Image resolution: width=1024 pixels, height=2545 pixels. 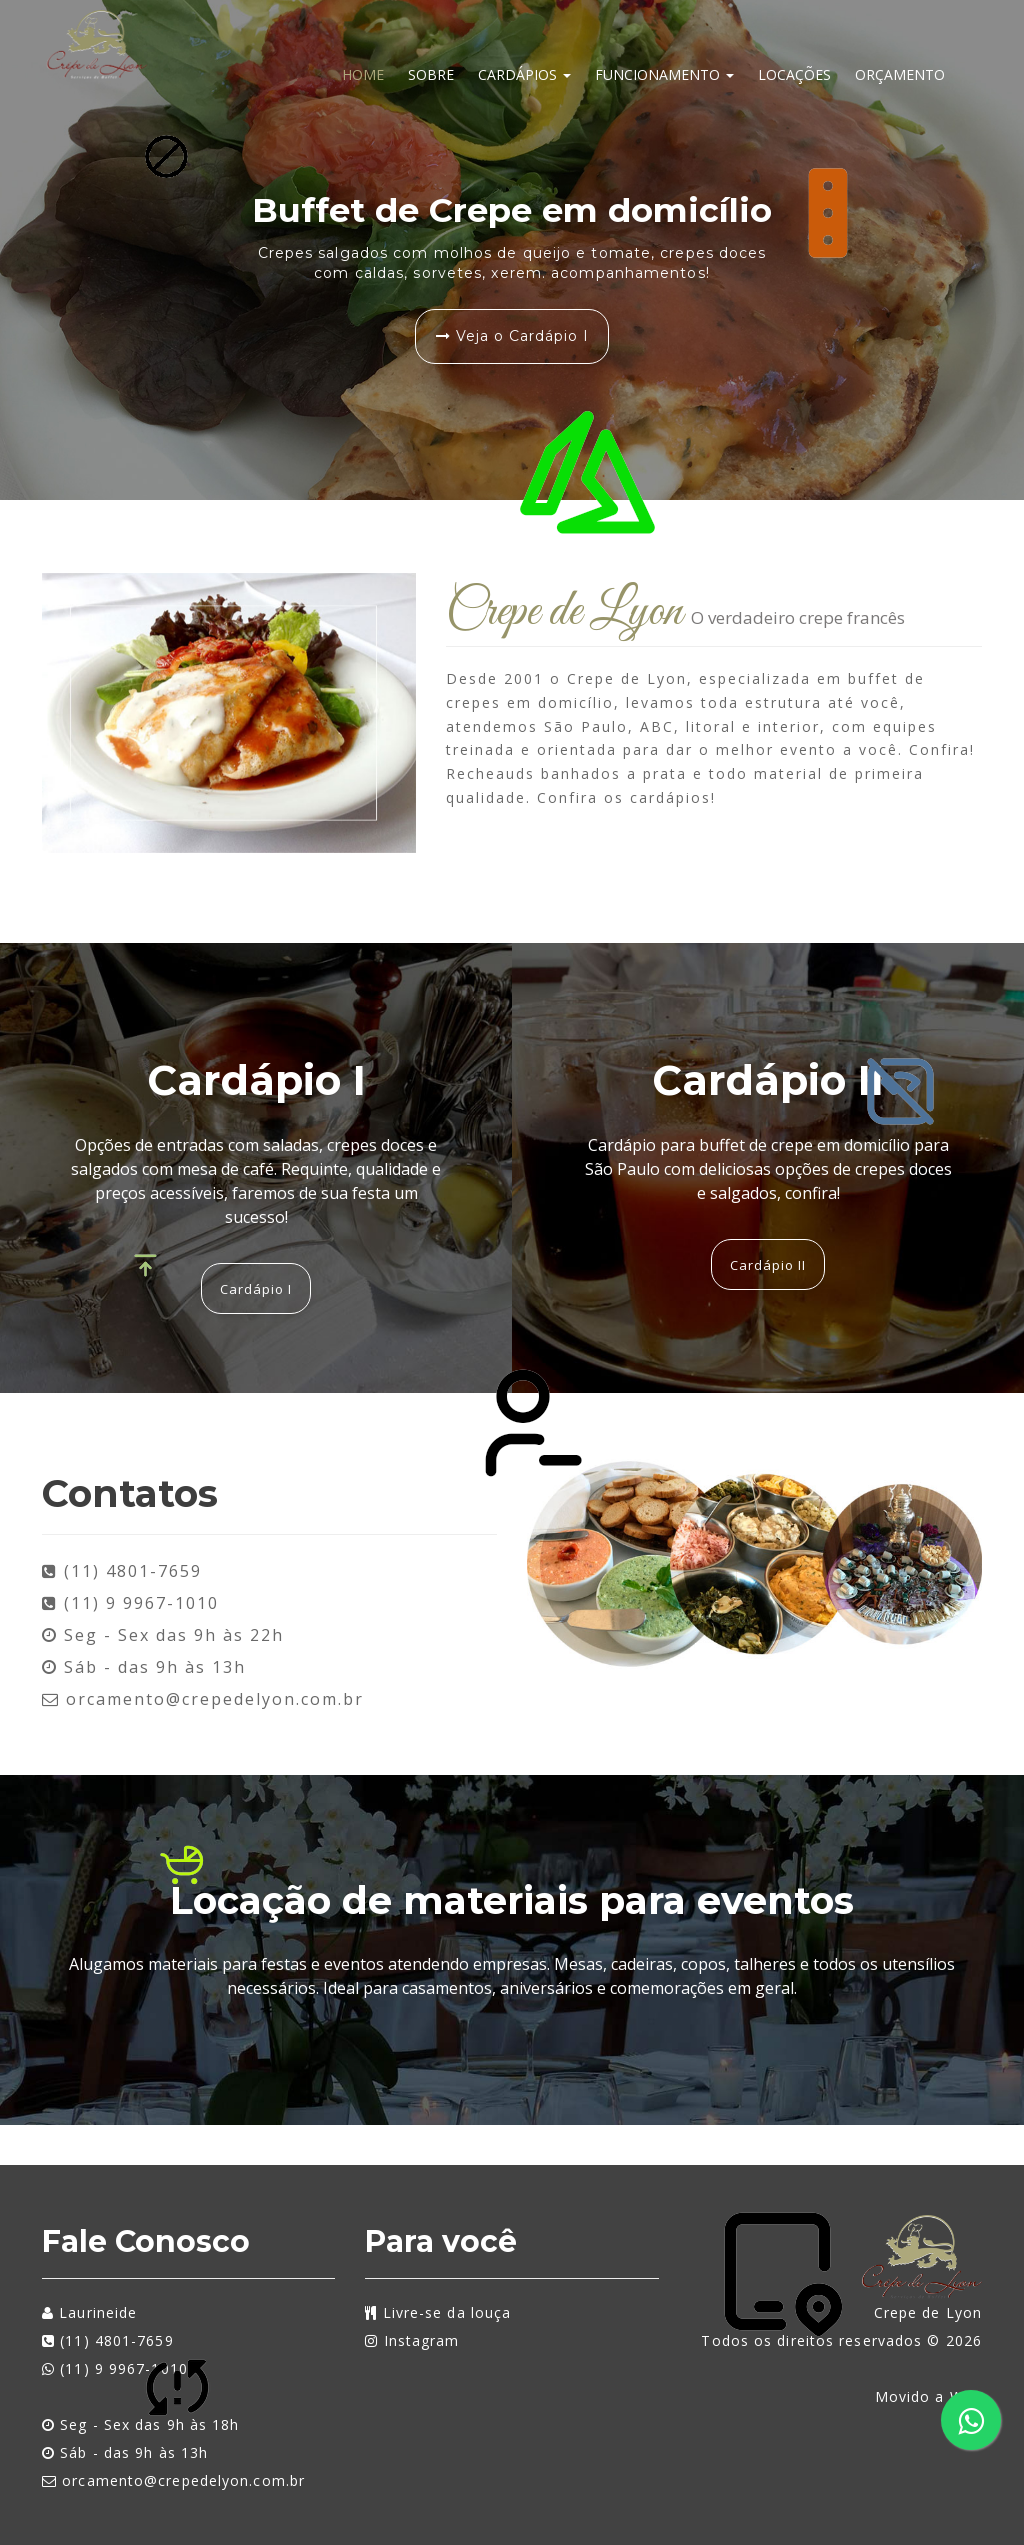 What do you see at coordinates (145, 1265) in the screenshot?
I see `scroll to top of page` at bounding box center [145, 1265].